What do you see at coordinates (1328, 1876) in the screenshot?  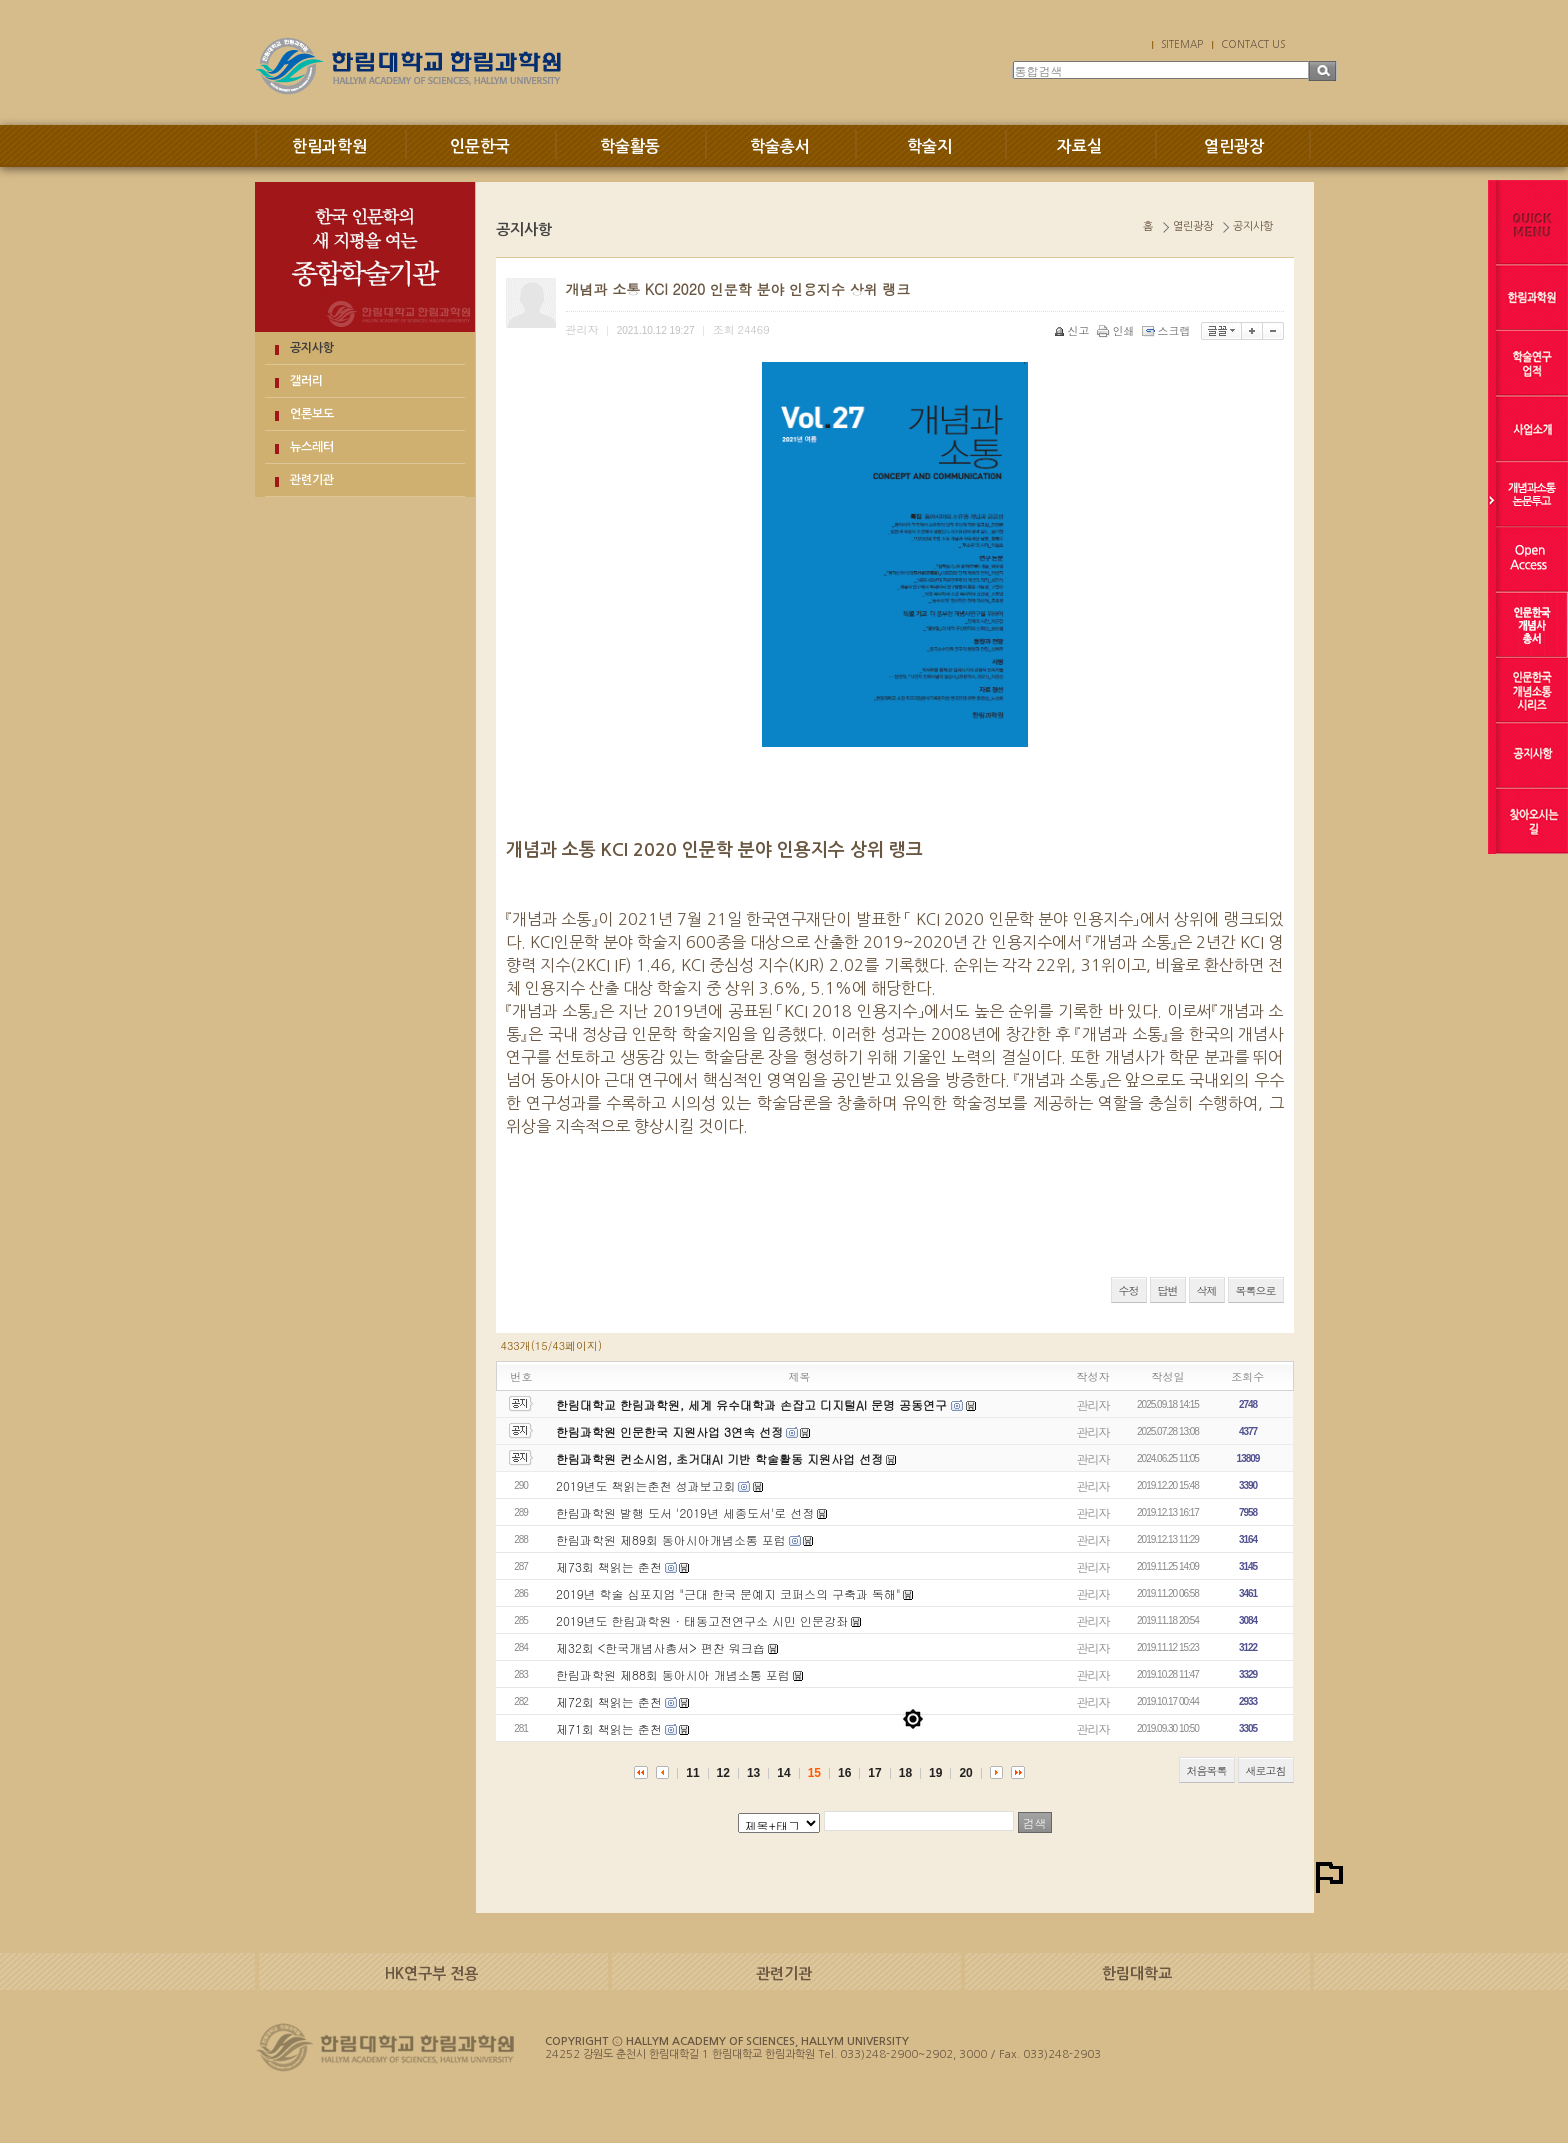 I see `flag or bookmark an item for later` at bounding box center [1328, 1876].